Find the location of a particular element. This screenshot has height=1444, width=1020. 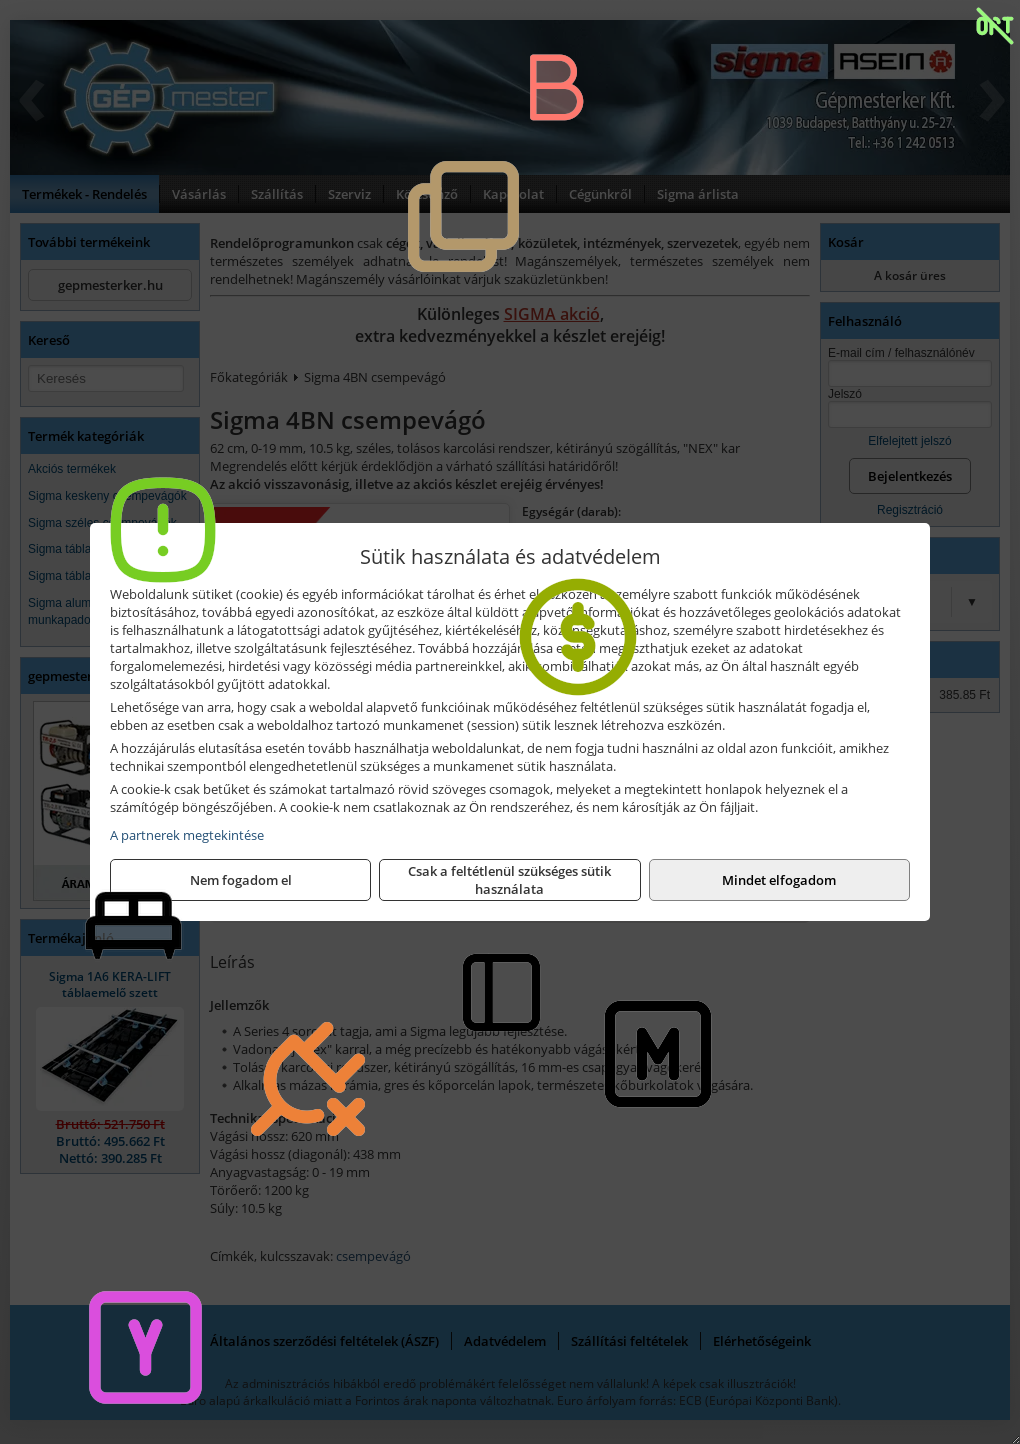

indicates a paid or premium feature is located at coordinates (578, 637).